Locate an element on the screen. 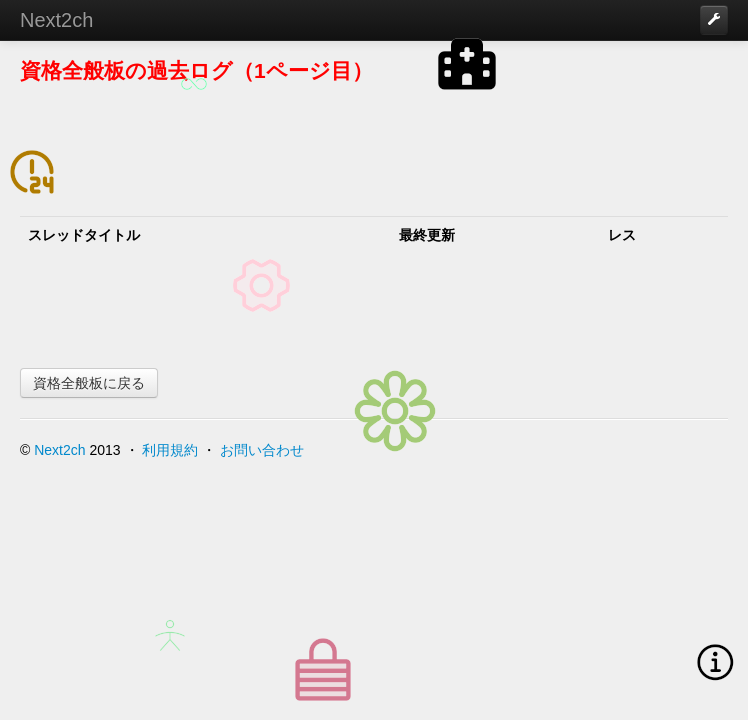 The height and width of the screenshot is (720, 748). indicates unlimited or infinite content is located at coordinates (194, 84).